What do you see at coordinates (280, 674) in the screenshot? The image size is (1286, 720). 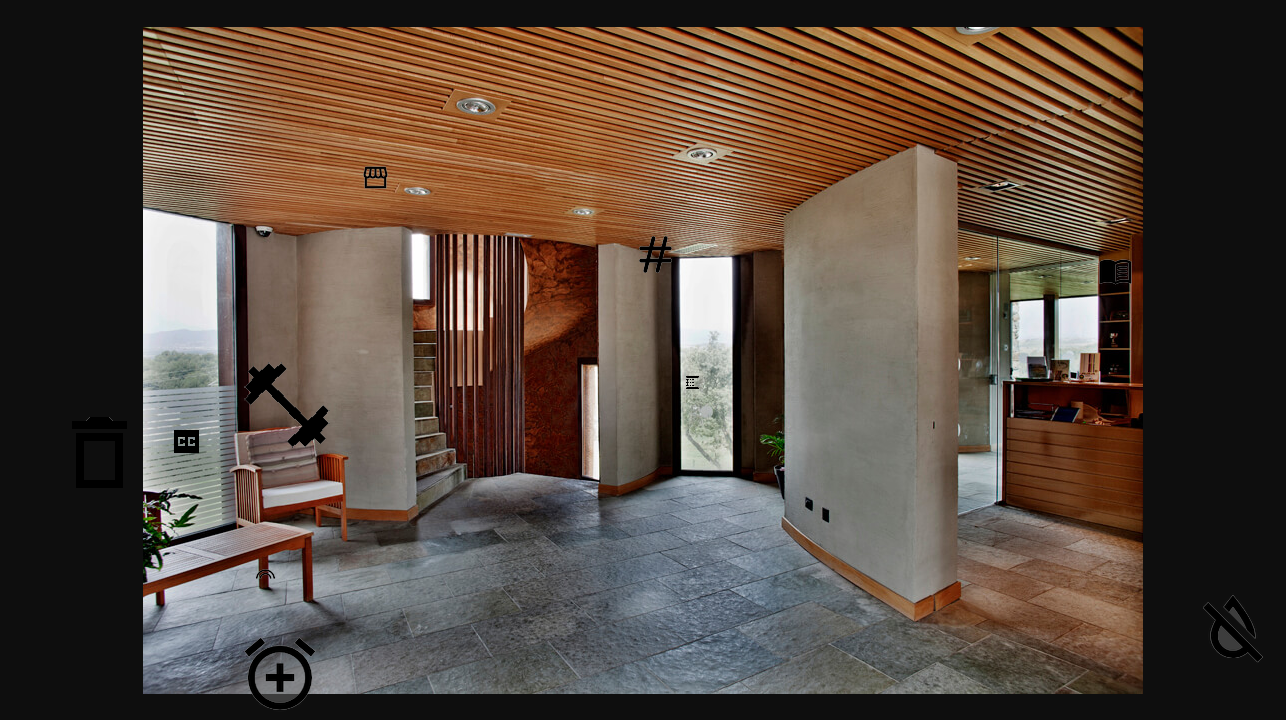 I see `add a new alarm` at bounding box center [280, 674].